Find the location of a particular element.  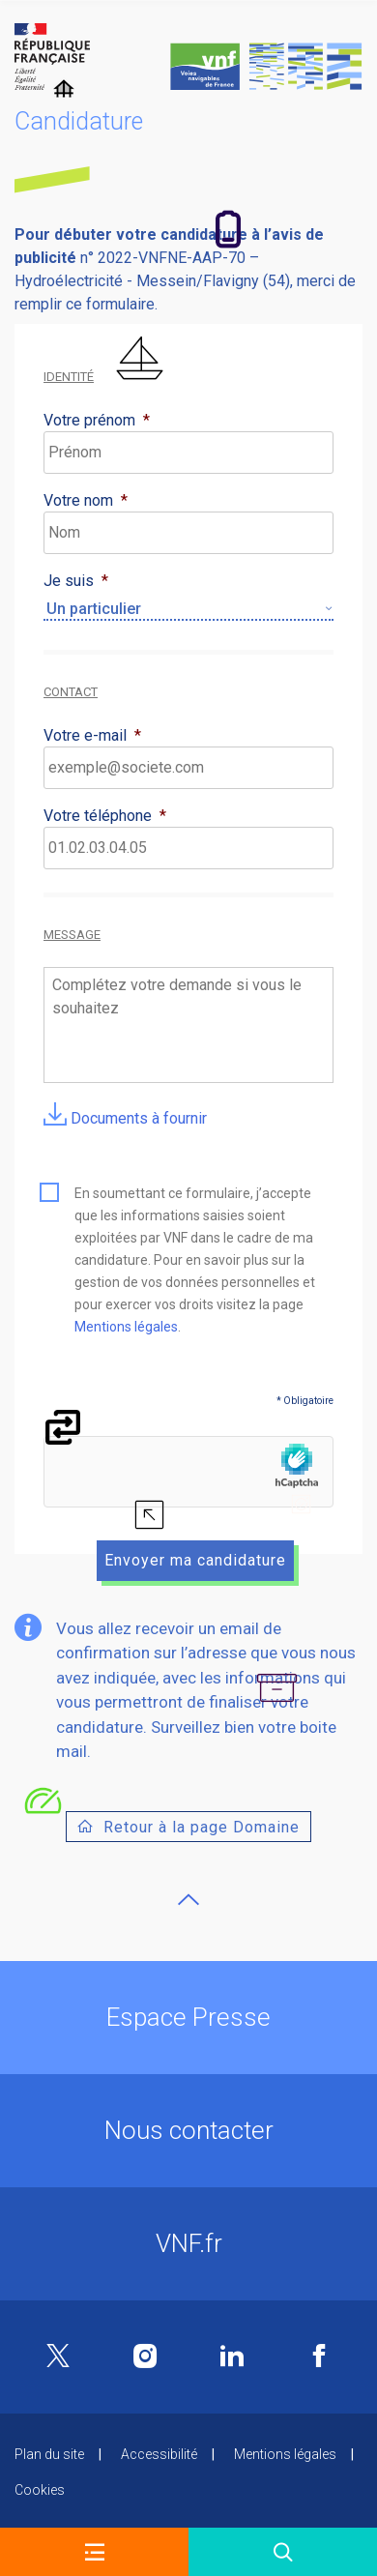

access laundry or appliance controls is located at coordinates (301, 1504).